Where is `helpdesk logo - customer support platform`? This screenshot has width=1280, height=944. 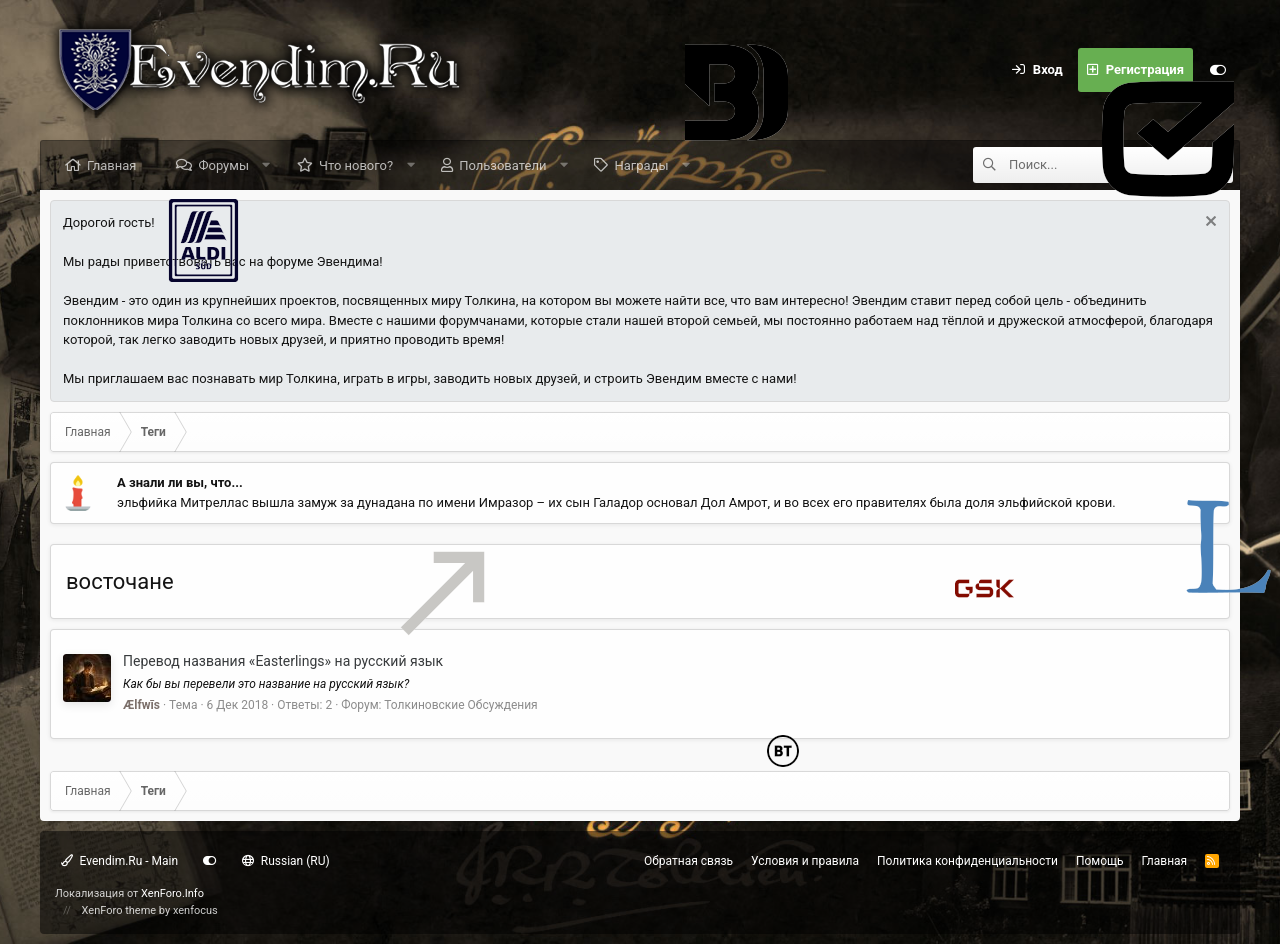
helpdesk logo - customer support platform is located at coordinates (1168, 139).